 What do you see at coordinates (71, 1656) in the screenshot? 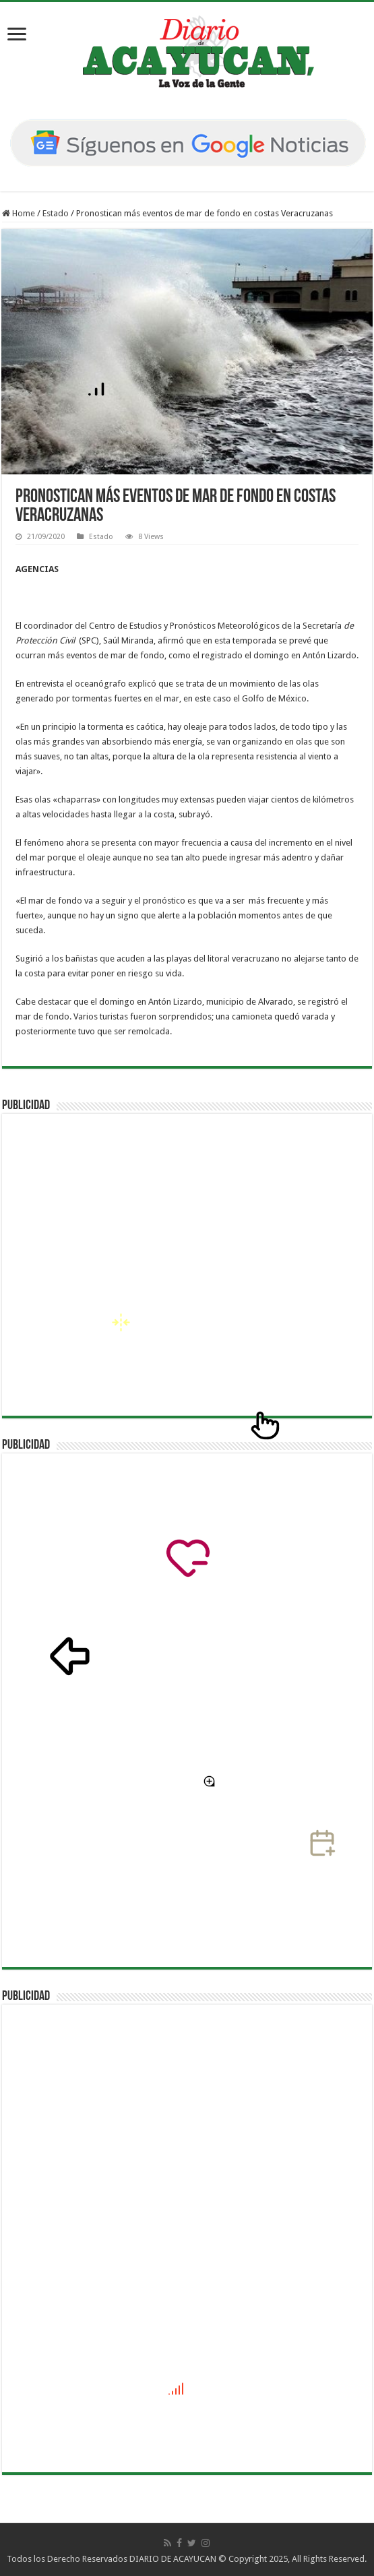
I see `go back to the previous screen` at bounding box center [71, 1656].